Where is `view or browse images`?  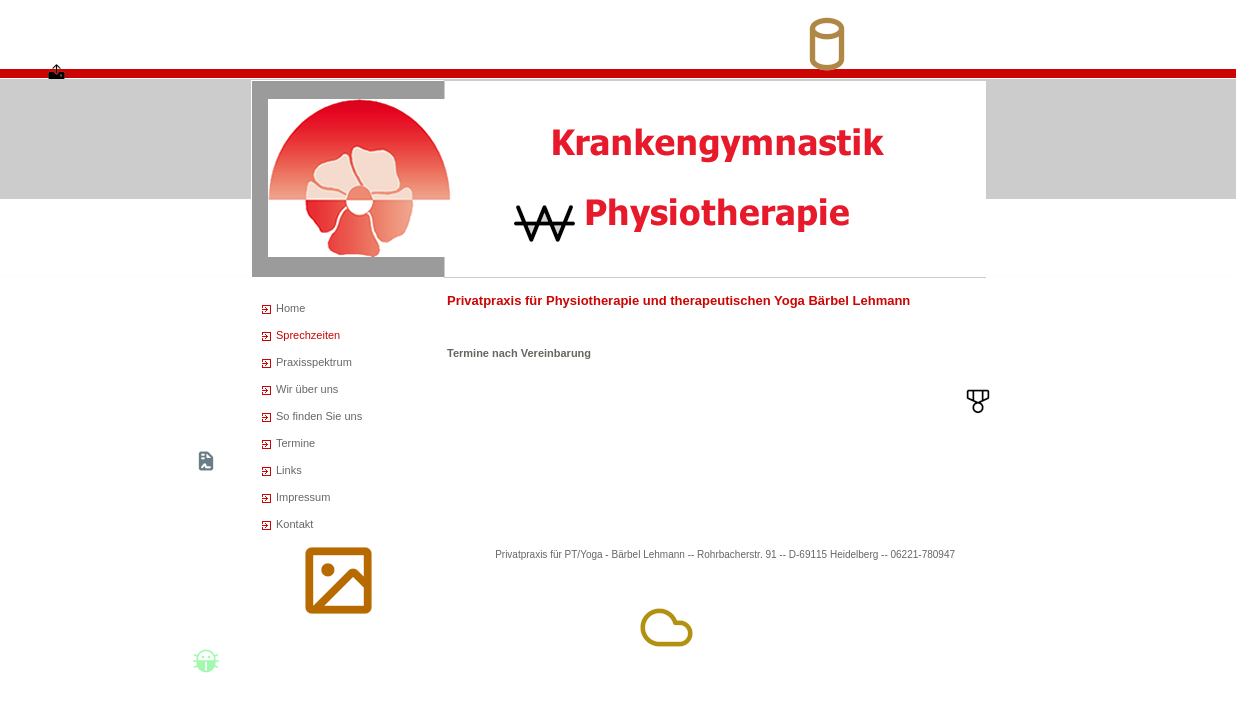 view or browse images is located at coordinates (338, 580).